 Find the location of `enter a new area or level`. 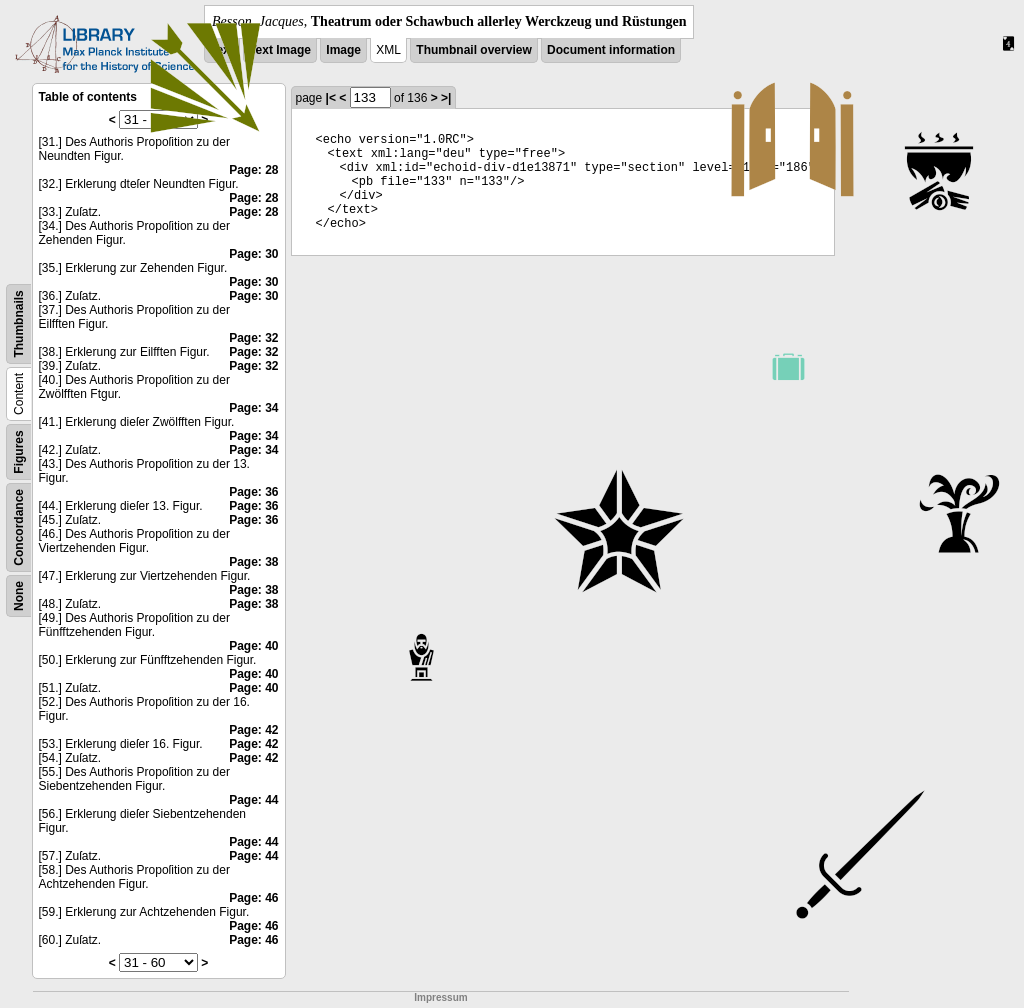

enter a new area or level is located at coordinates (792, 135).